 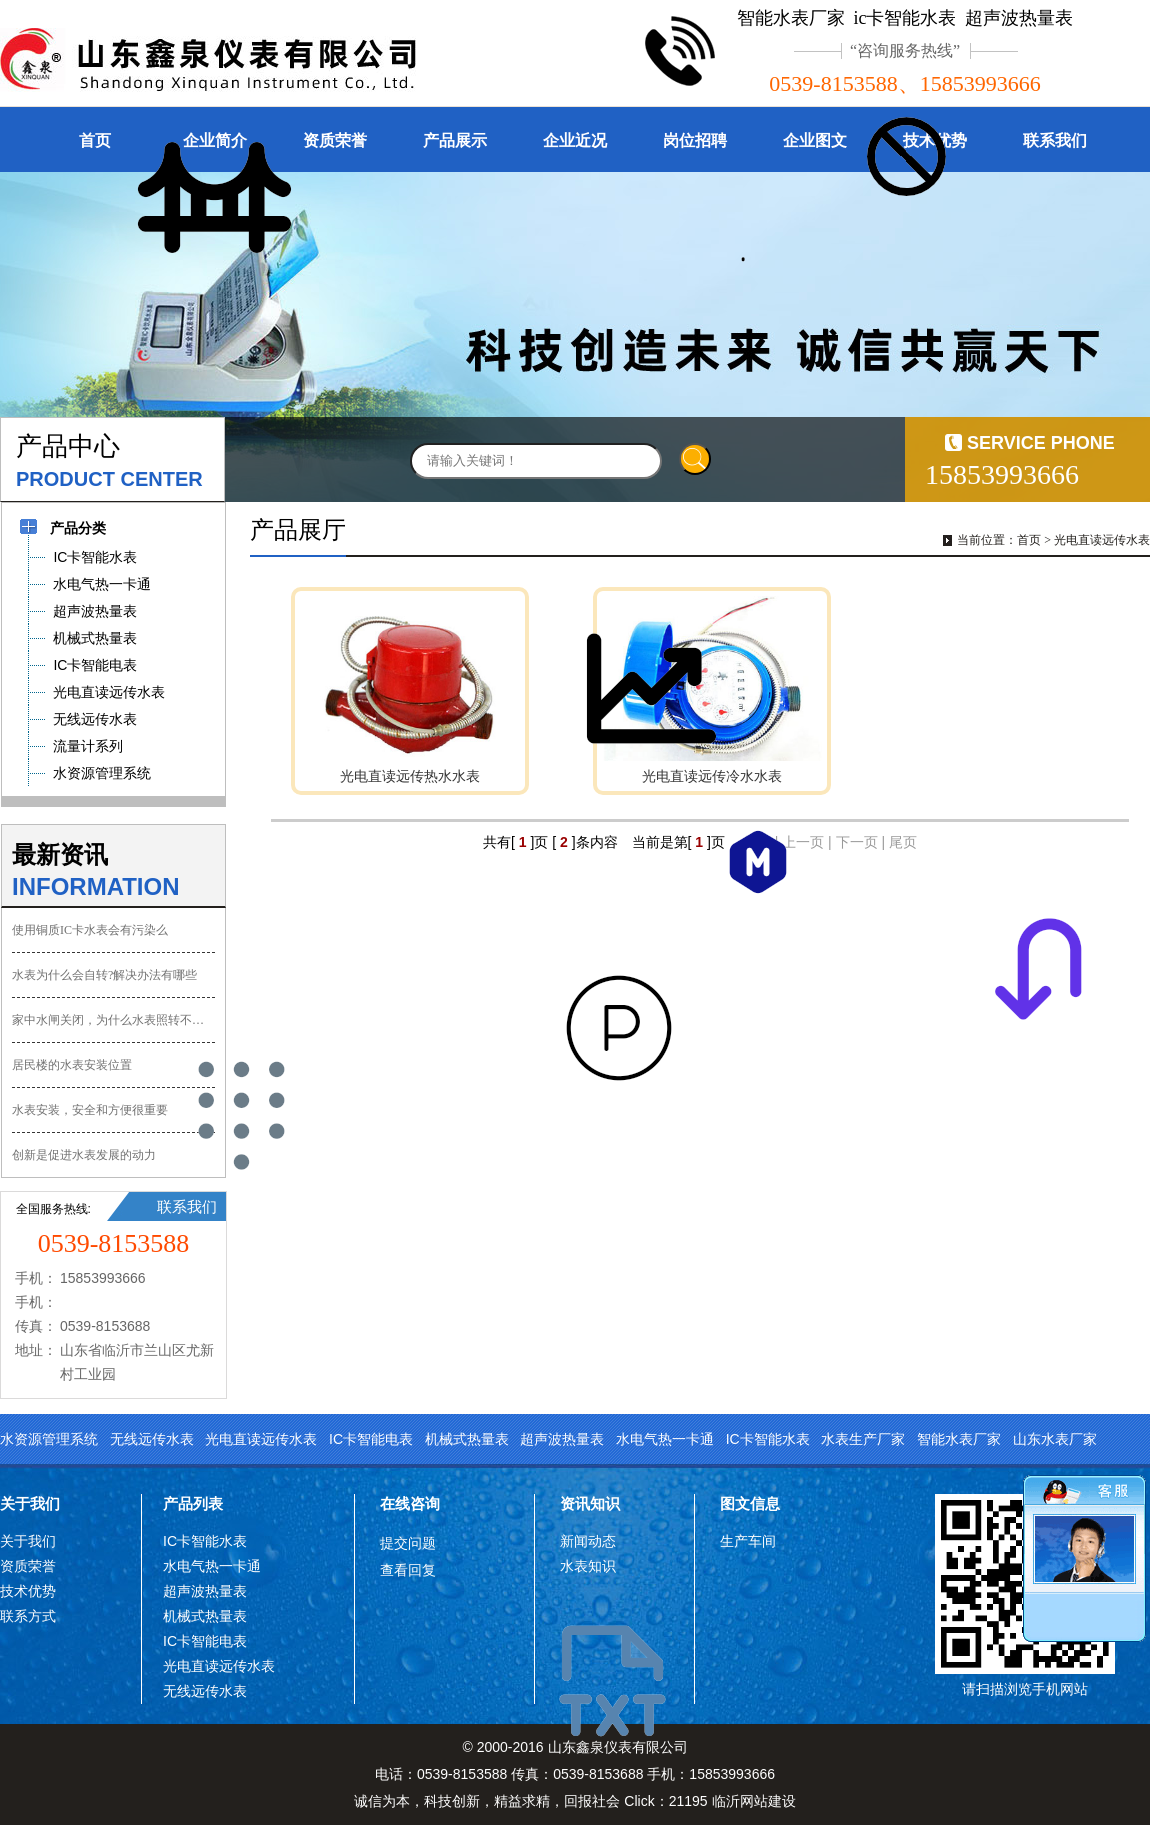 I want to click on open numeric keypad for input, so click(x=241, y=1113).